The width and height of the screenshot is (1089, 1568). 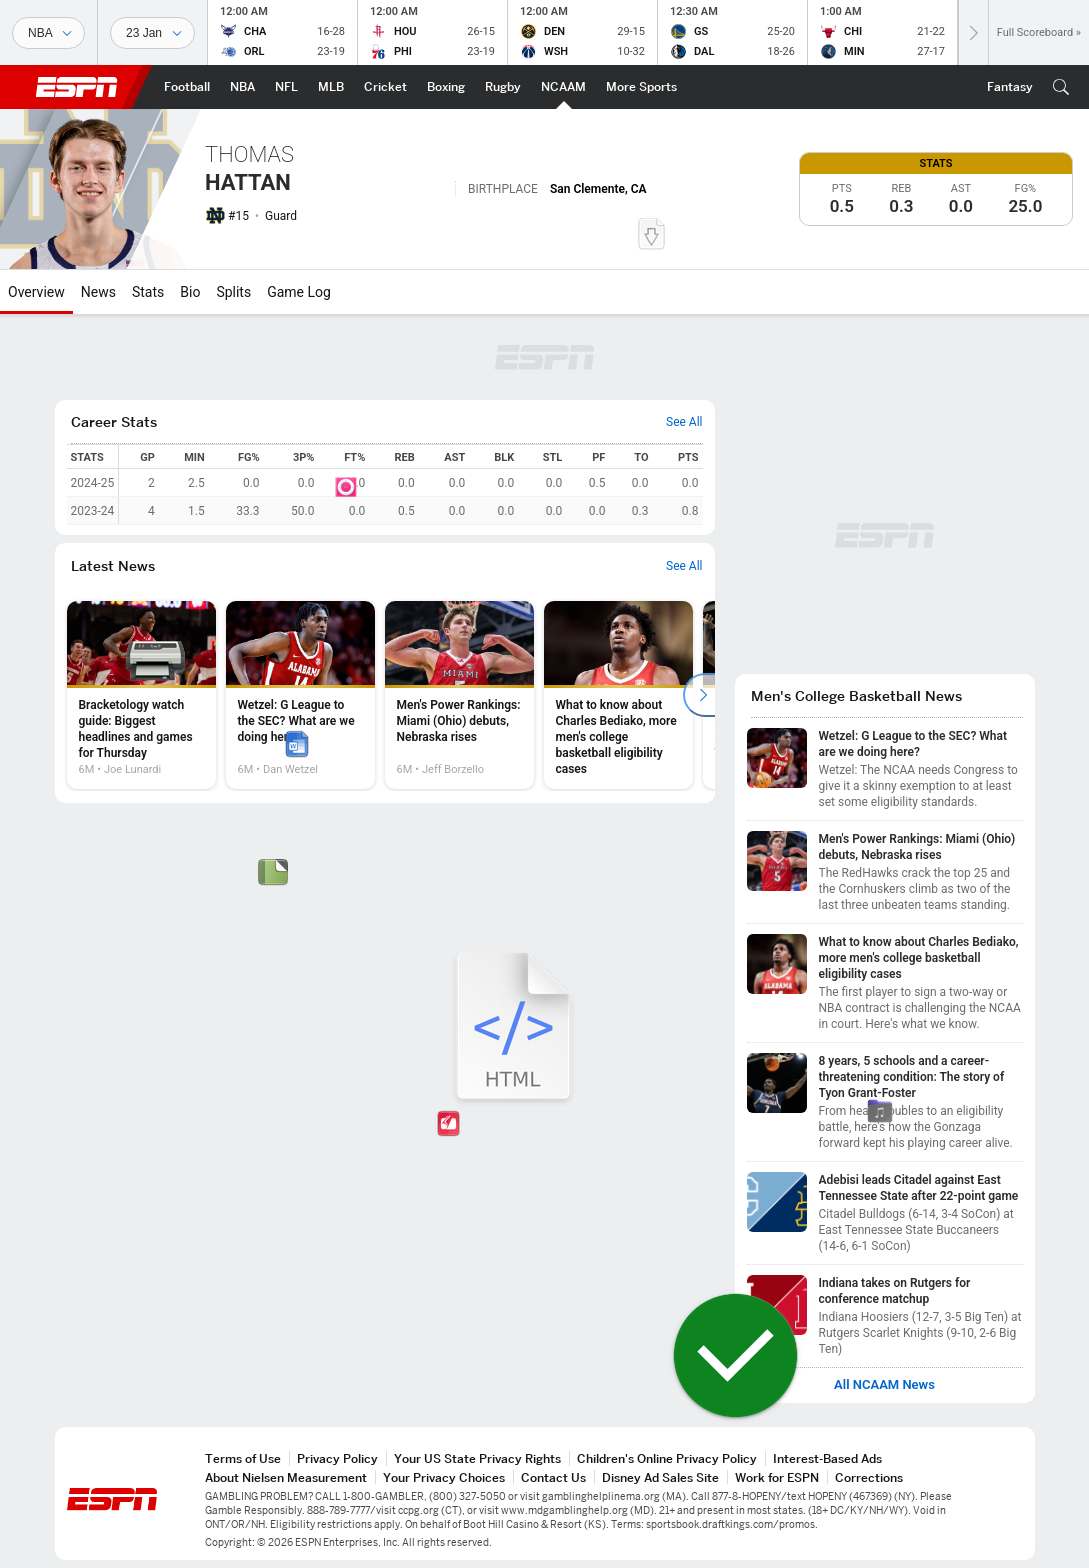 I want to click on indicates file is fully synced with Insync cloud storage, so click(x=735, y=1355).